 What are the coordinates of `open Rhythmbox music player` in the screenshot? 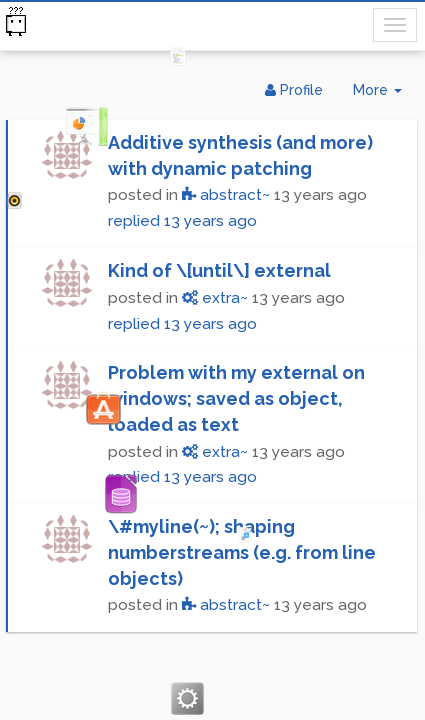 It's located at (14, 200).